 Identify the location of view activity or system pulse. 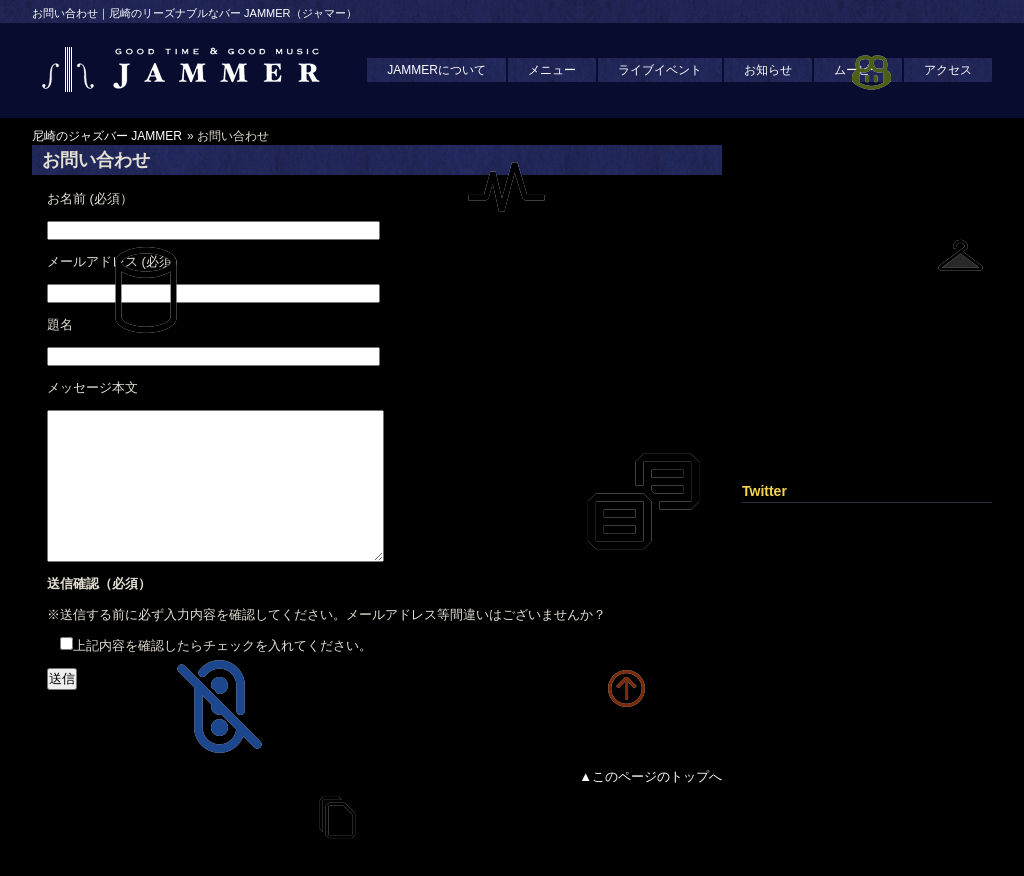
(506, 189).